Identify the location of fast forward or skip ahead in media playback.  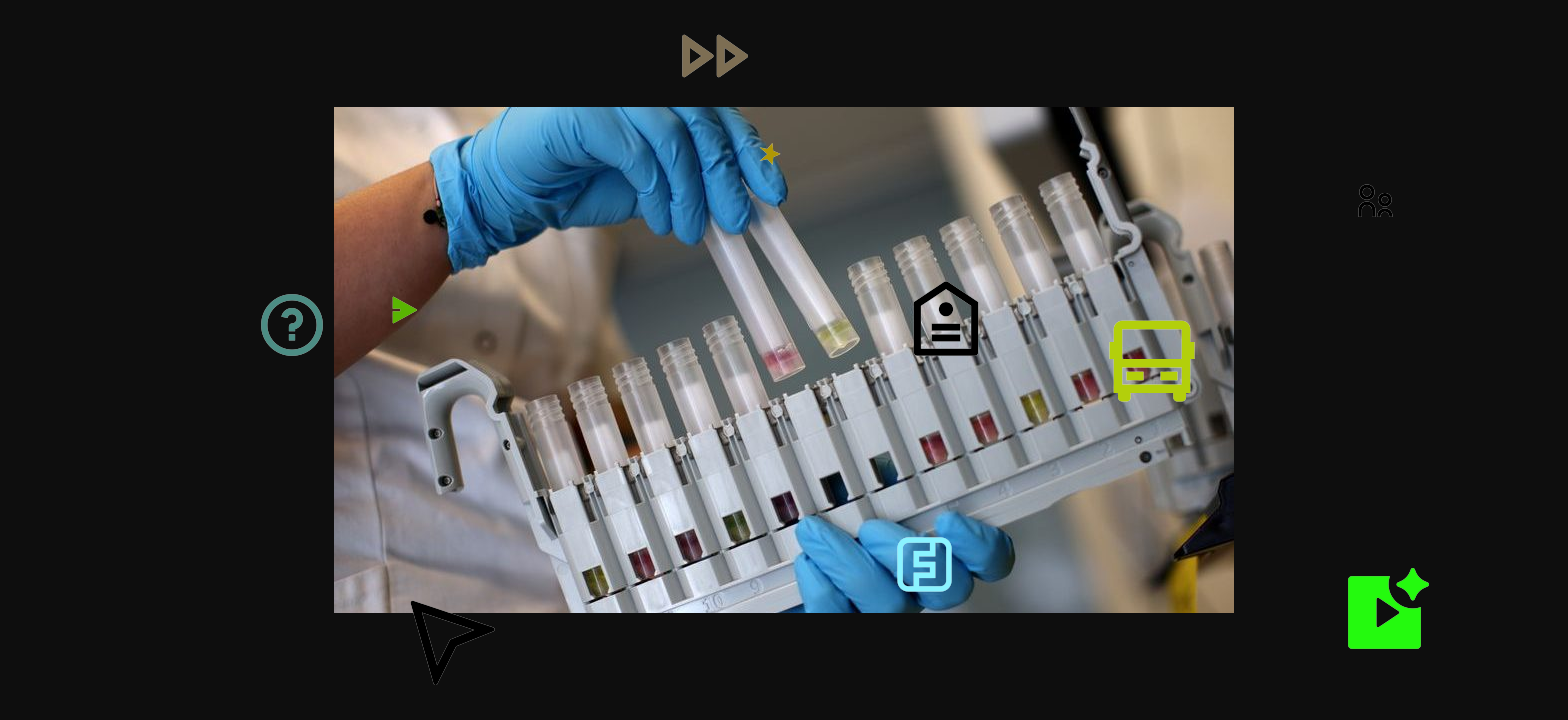
(713, 56).